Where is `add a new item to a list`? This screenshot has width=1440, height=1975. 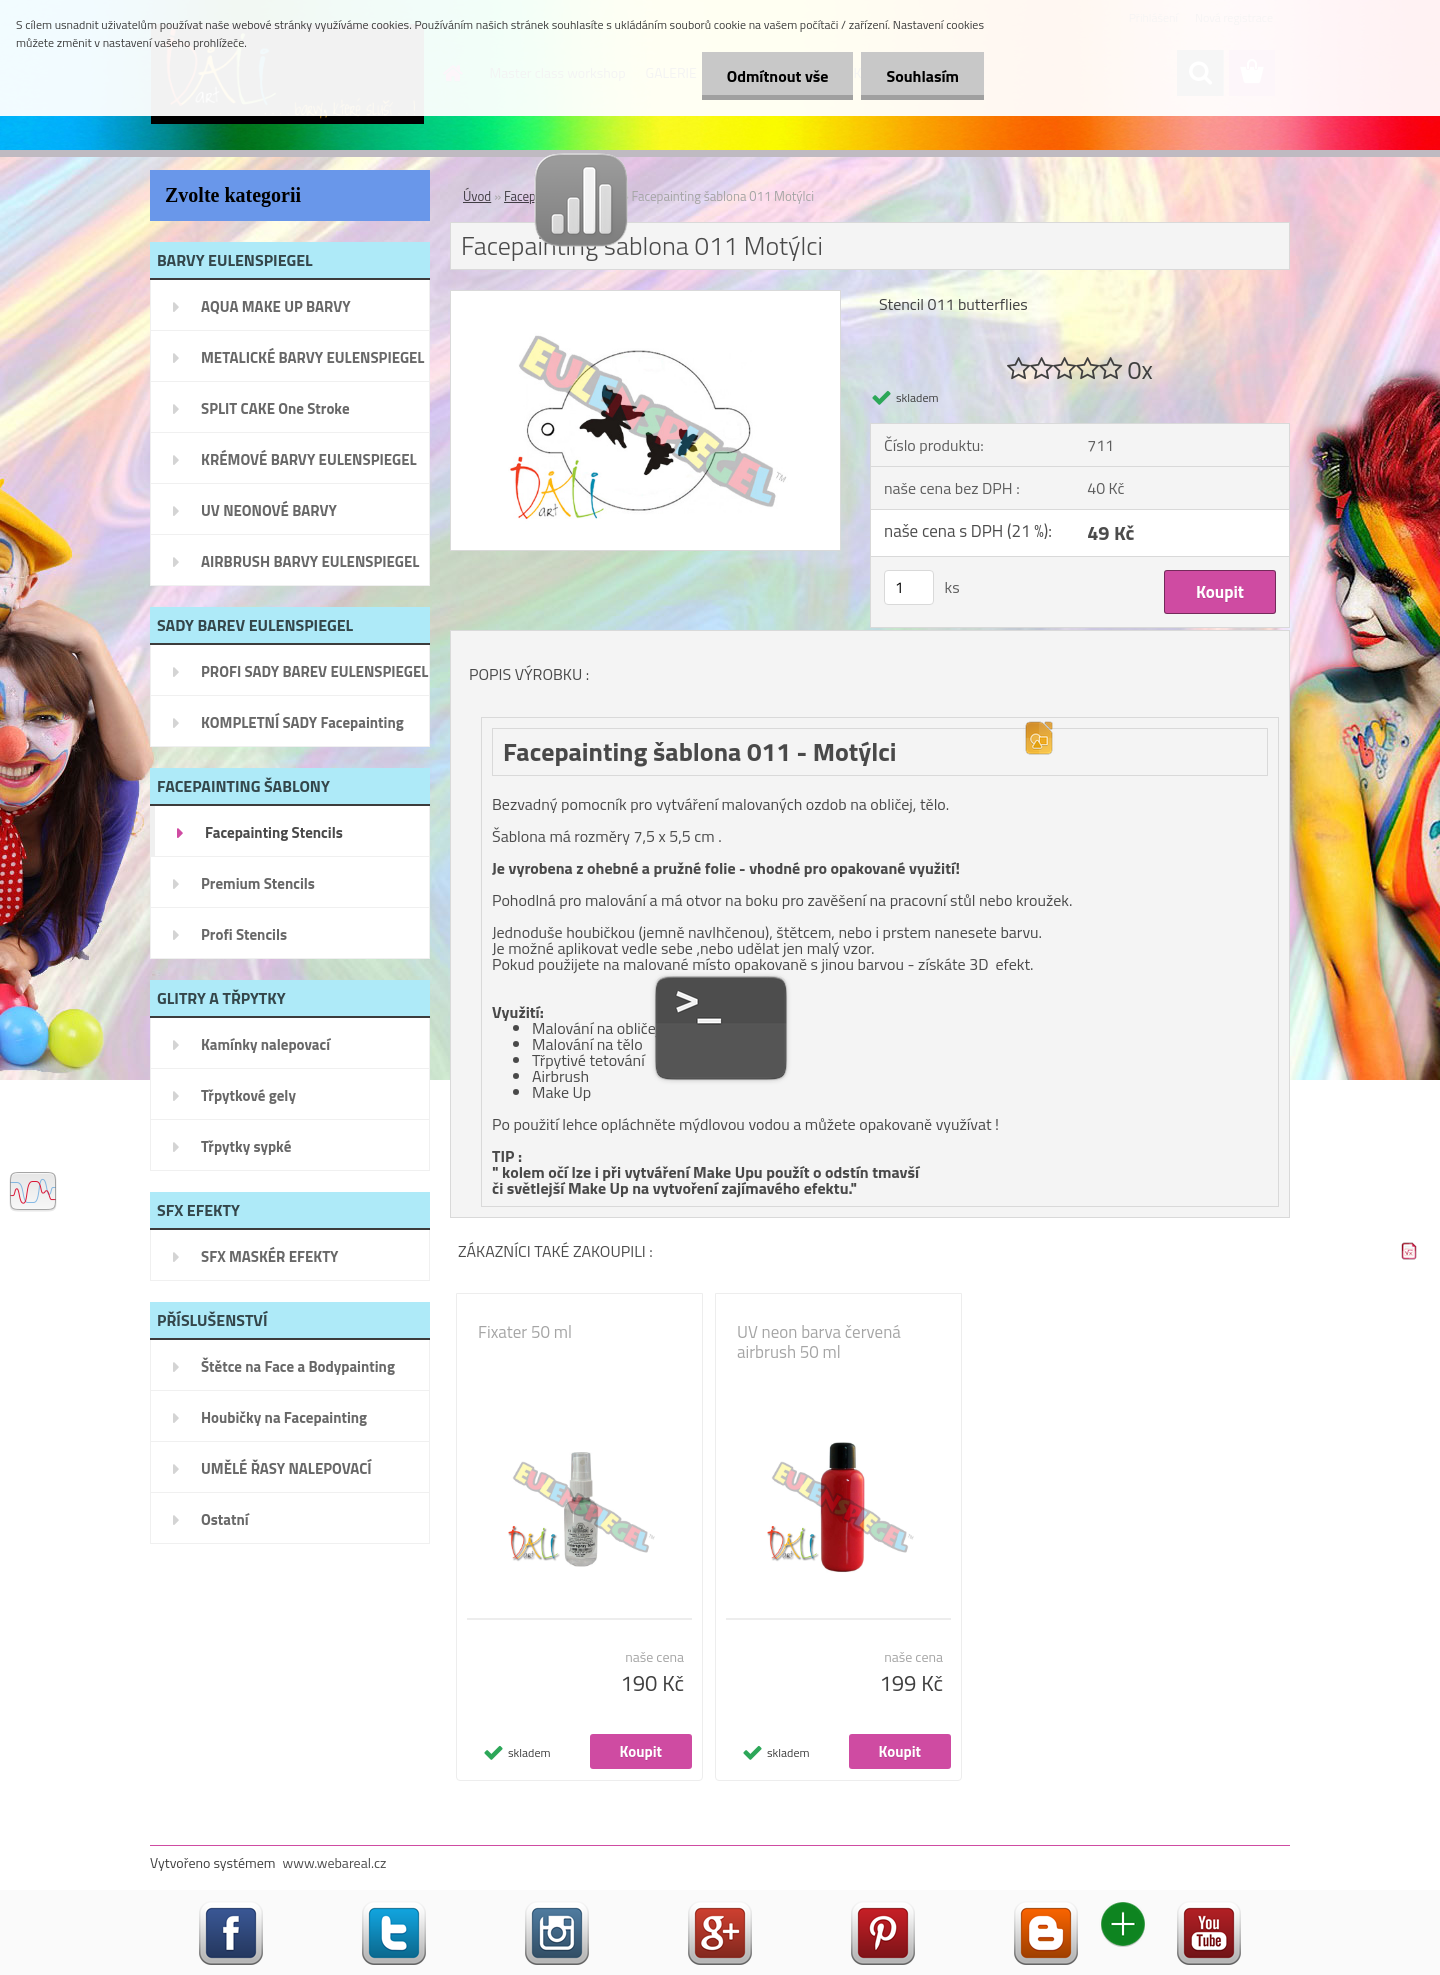
add a new item to a list is located at coordinates (1123, 1924).